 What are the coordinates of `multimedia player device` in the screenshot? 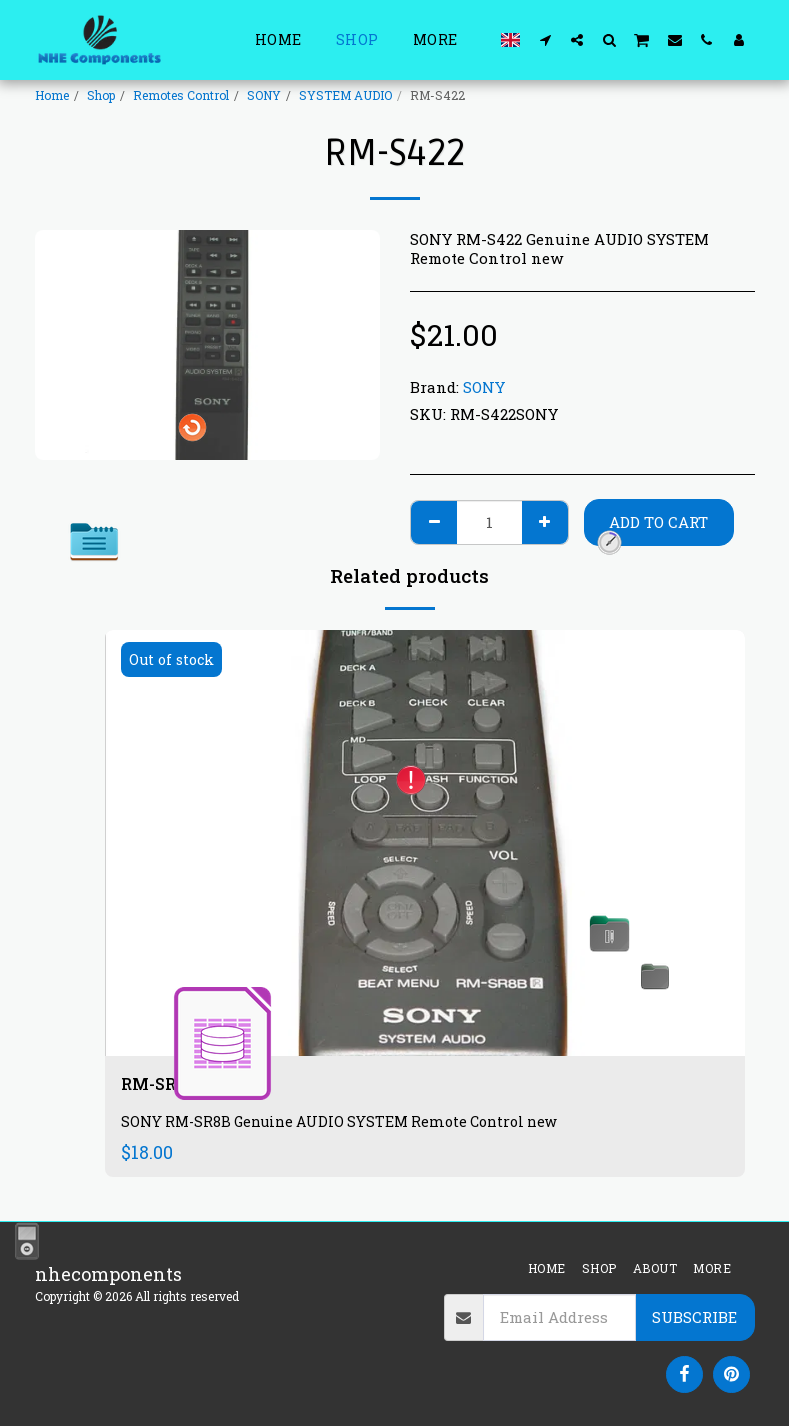 It's located at (27, 1241).